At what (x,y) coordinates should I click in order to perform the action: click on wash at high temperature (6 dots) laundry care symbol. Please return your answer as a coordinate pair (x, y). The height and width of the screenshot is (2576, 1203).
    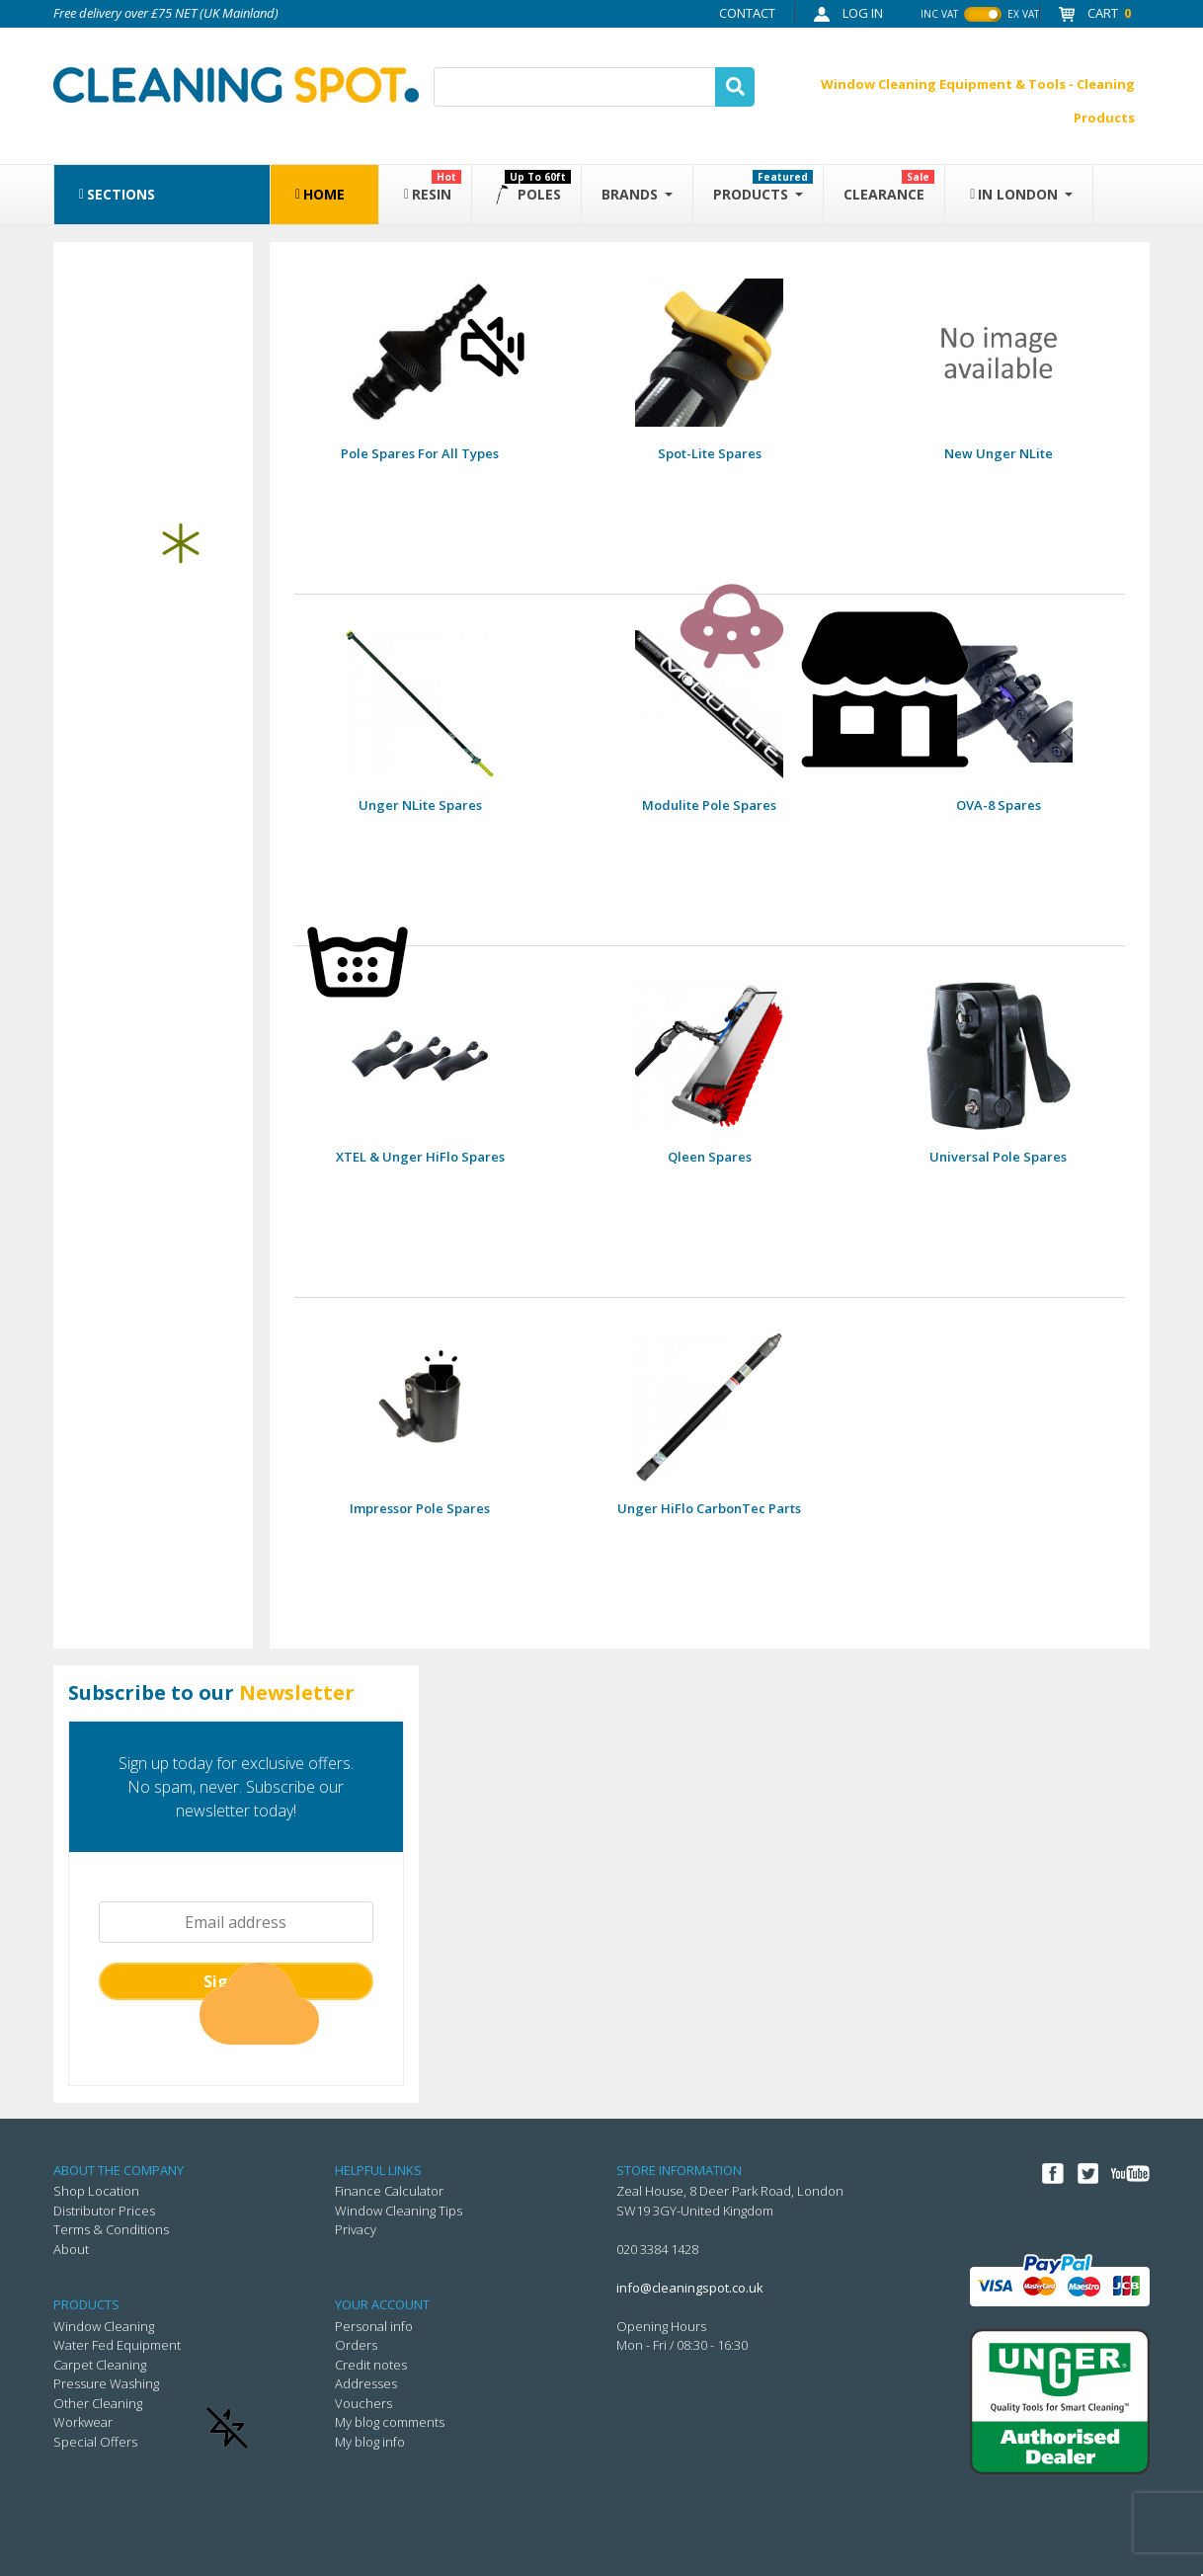
    Looking at the image, I should click on (358, 962).